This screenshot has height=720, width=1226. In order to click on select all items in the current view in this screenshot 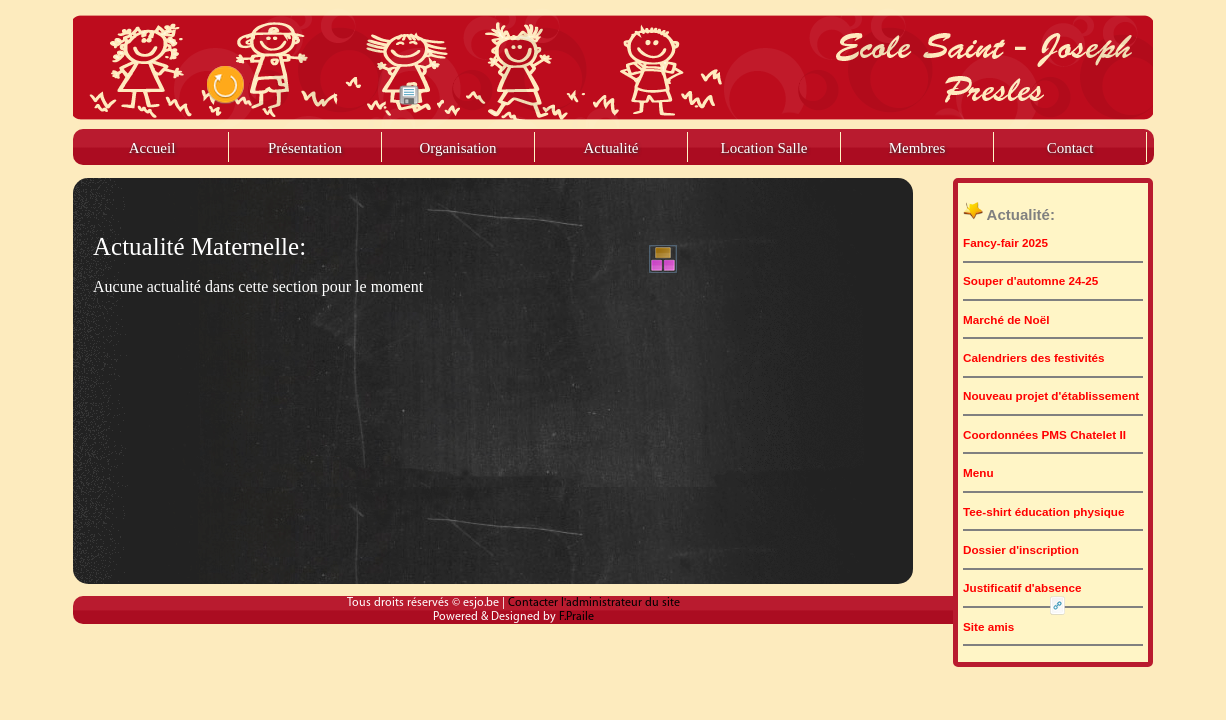, I will do `click(663, 259)`.